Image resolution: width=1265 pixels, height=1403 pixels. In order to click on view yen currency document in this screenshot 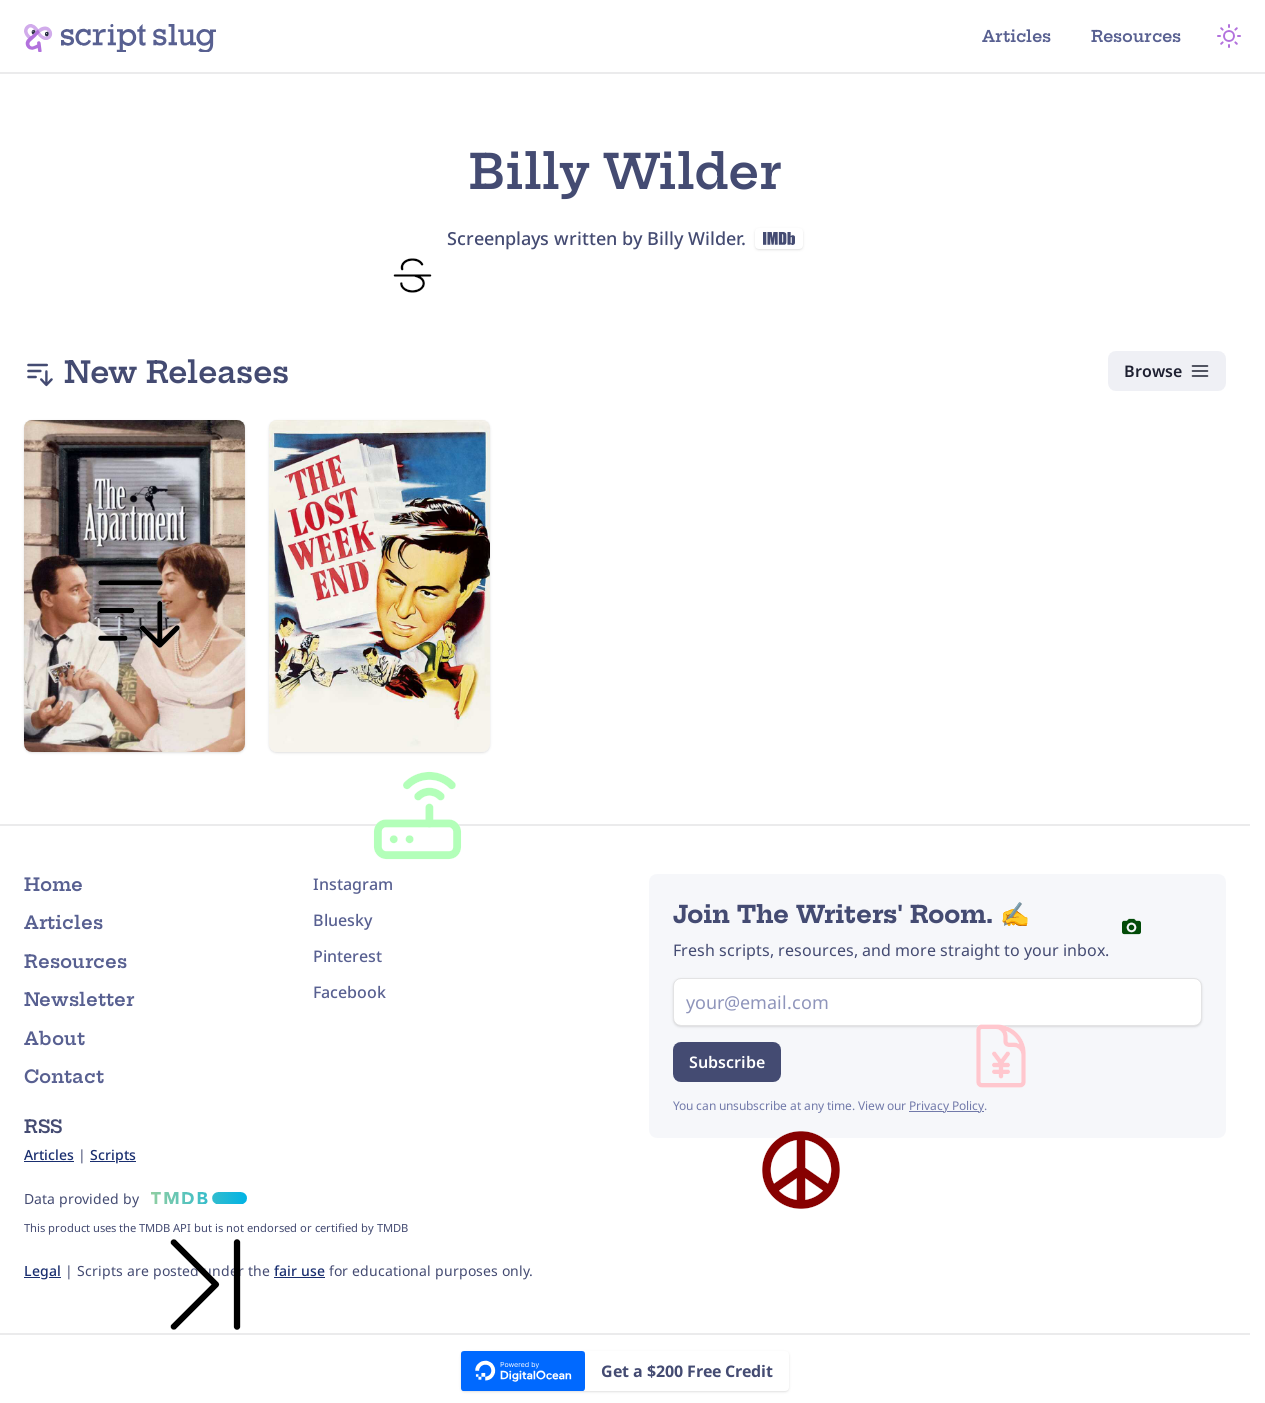, I will do `click(1001, 1056)`.